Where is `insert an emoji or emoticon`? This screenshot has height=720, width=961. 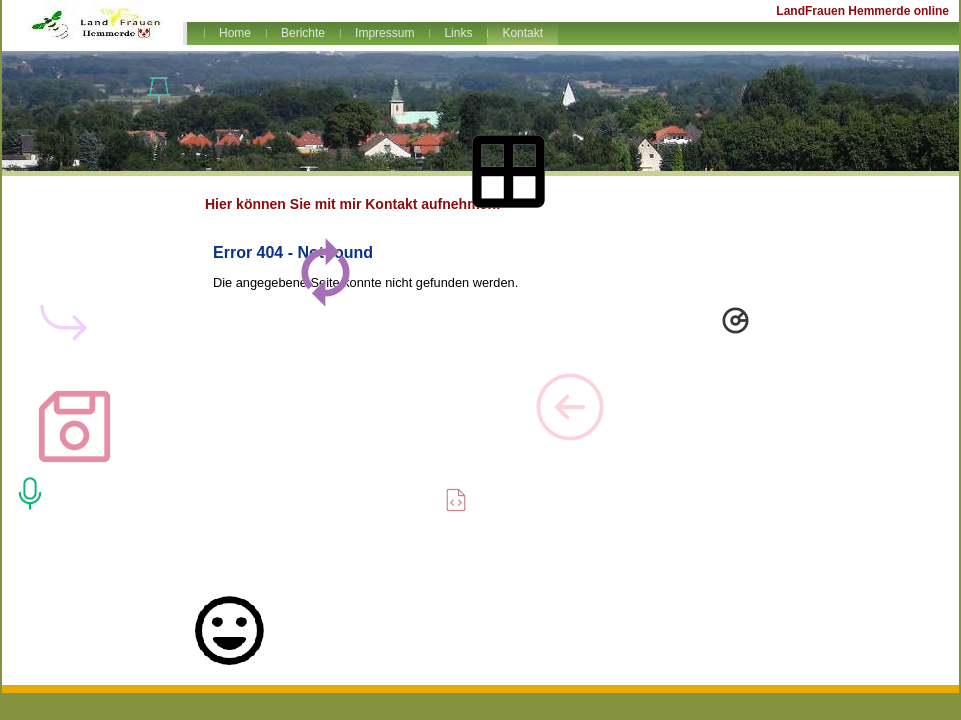
insert an emoji or emoticon is located at coordinates (229, 630).